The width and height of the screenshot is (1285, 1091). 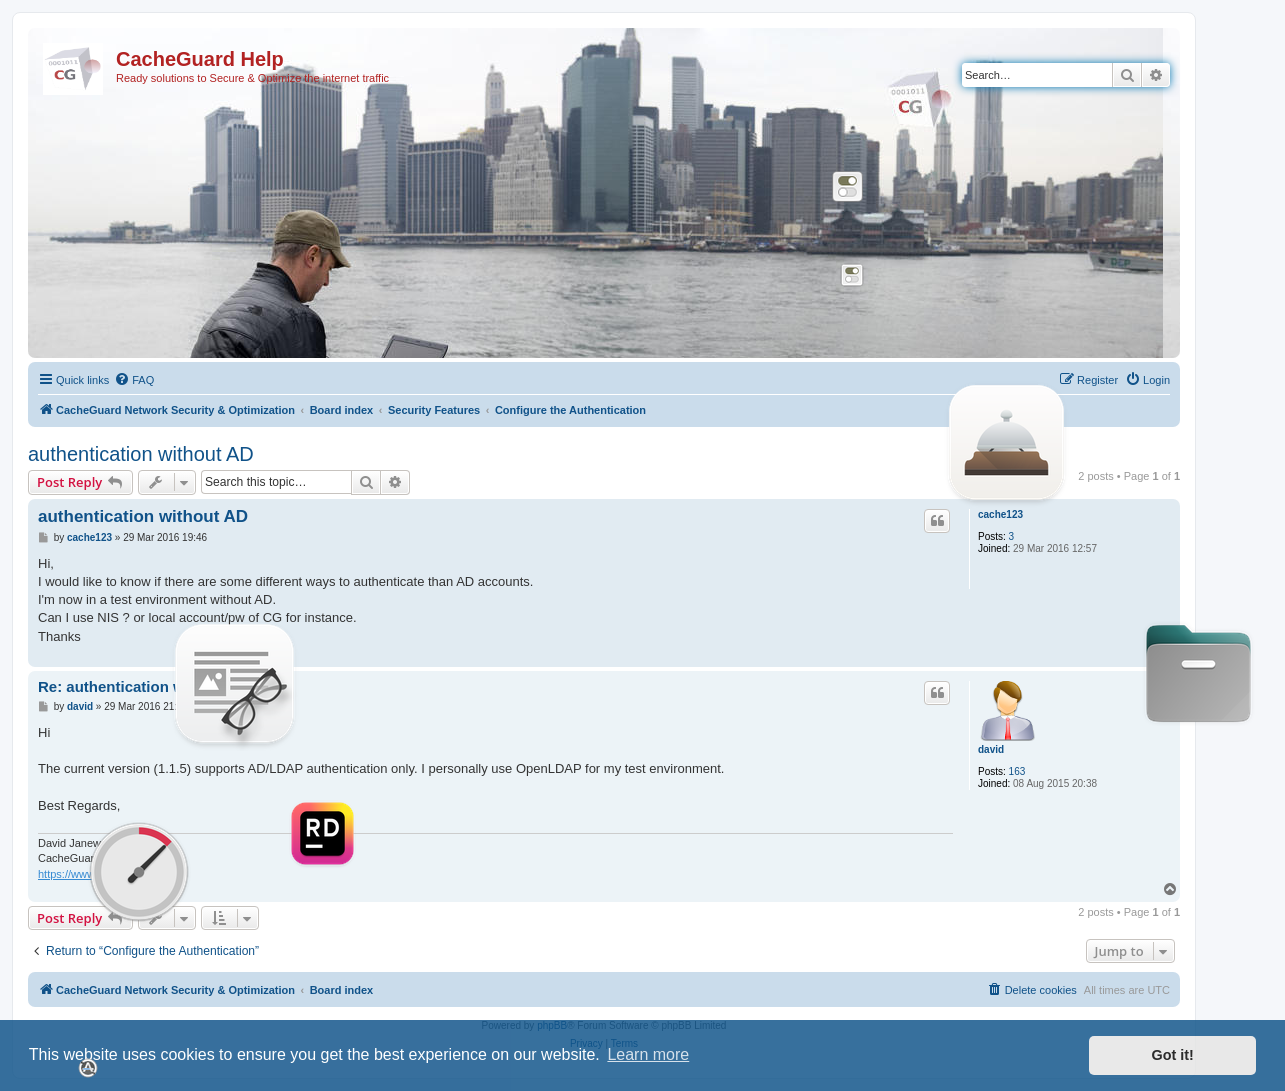 What do you see at coordinates (847, 186) in the screenshot?
I see `open gnome tweaks settings` at bounding box center [847, 186].